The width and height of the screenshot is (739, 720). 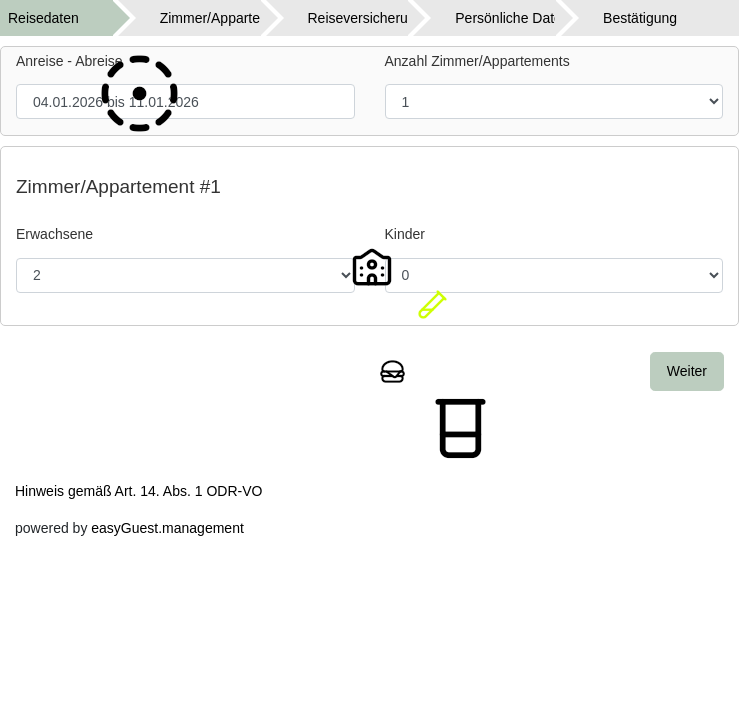 I want to click on view food or restaurant options, so click(x=392, y=371).